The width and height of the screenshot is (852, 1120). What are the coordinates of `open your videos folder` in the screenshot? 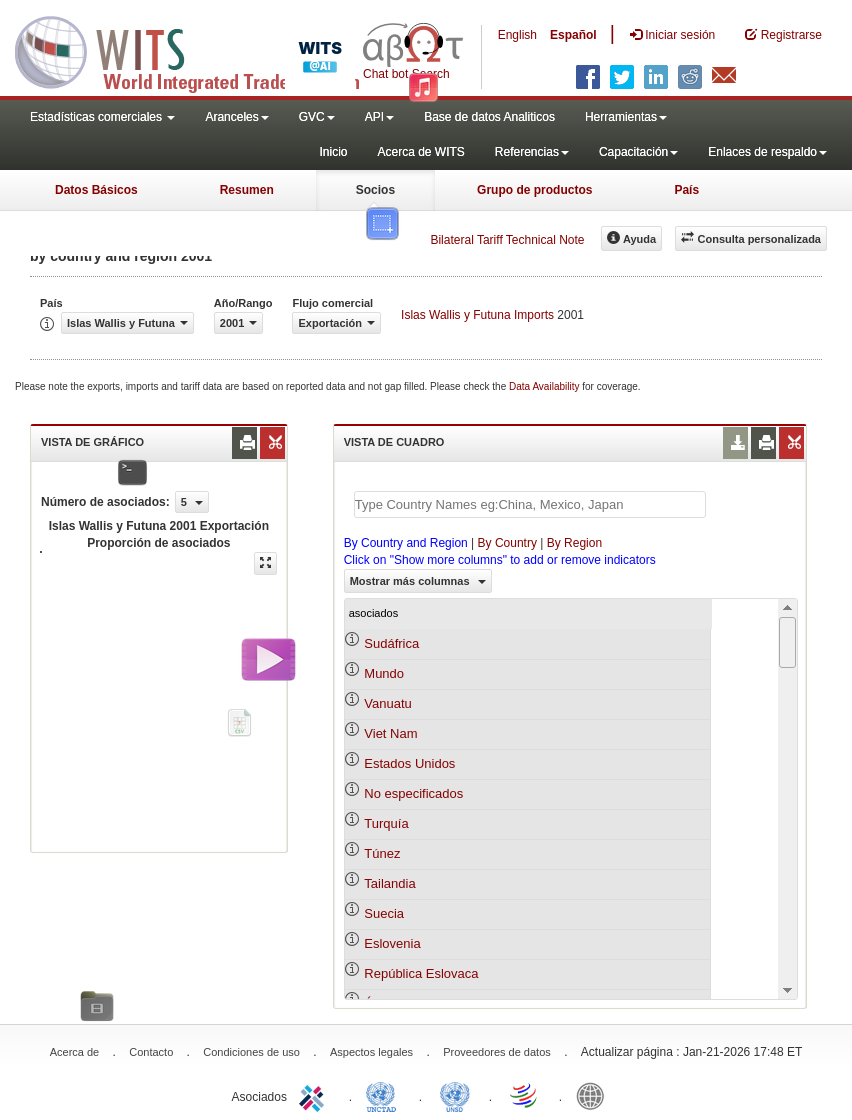 It's located at (97, 1006).